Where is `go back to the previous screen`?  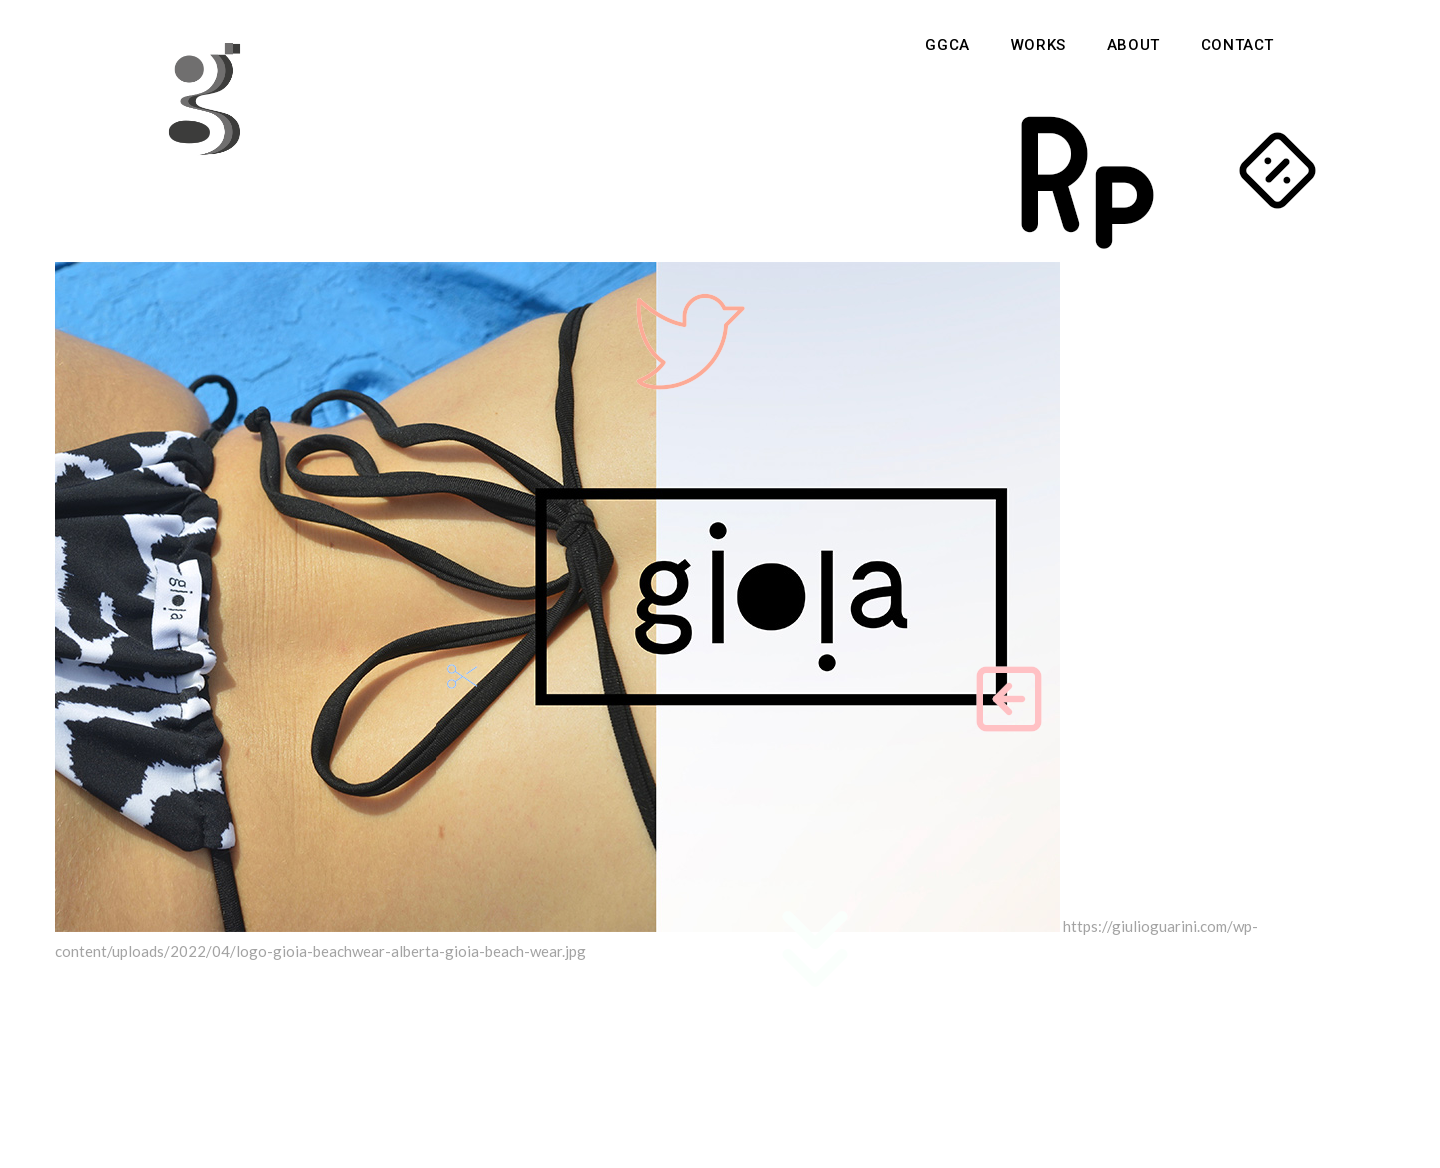
go back to the previous screen is located at coordinates (1009, 699).